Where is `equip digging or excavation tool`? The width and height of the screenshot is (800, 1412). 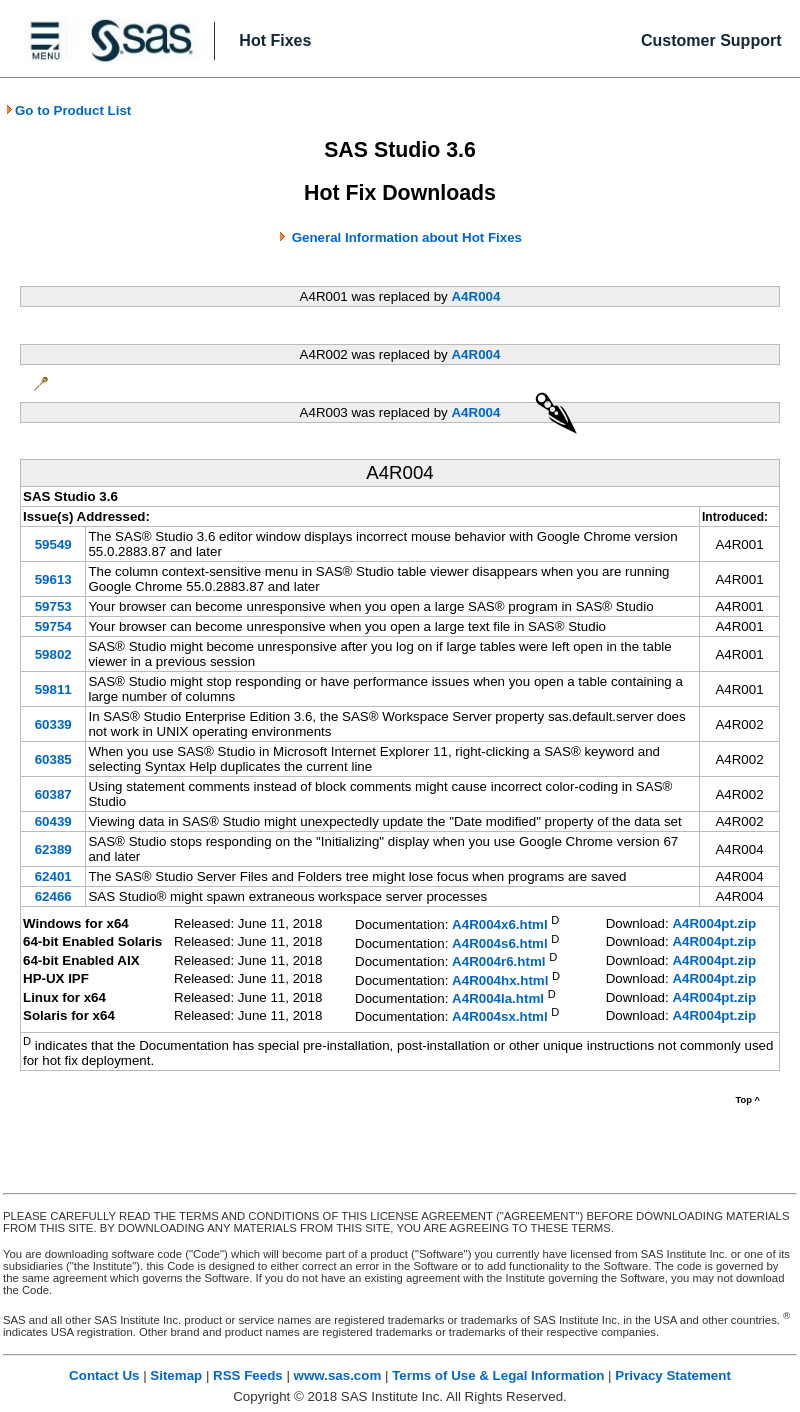 equip digging or excavation tool is located at coordinates (41, 384).